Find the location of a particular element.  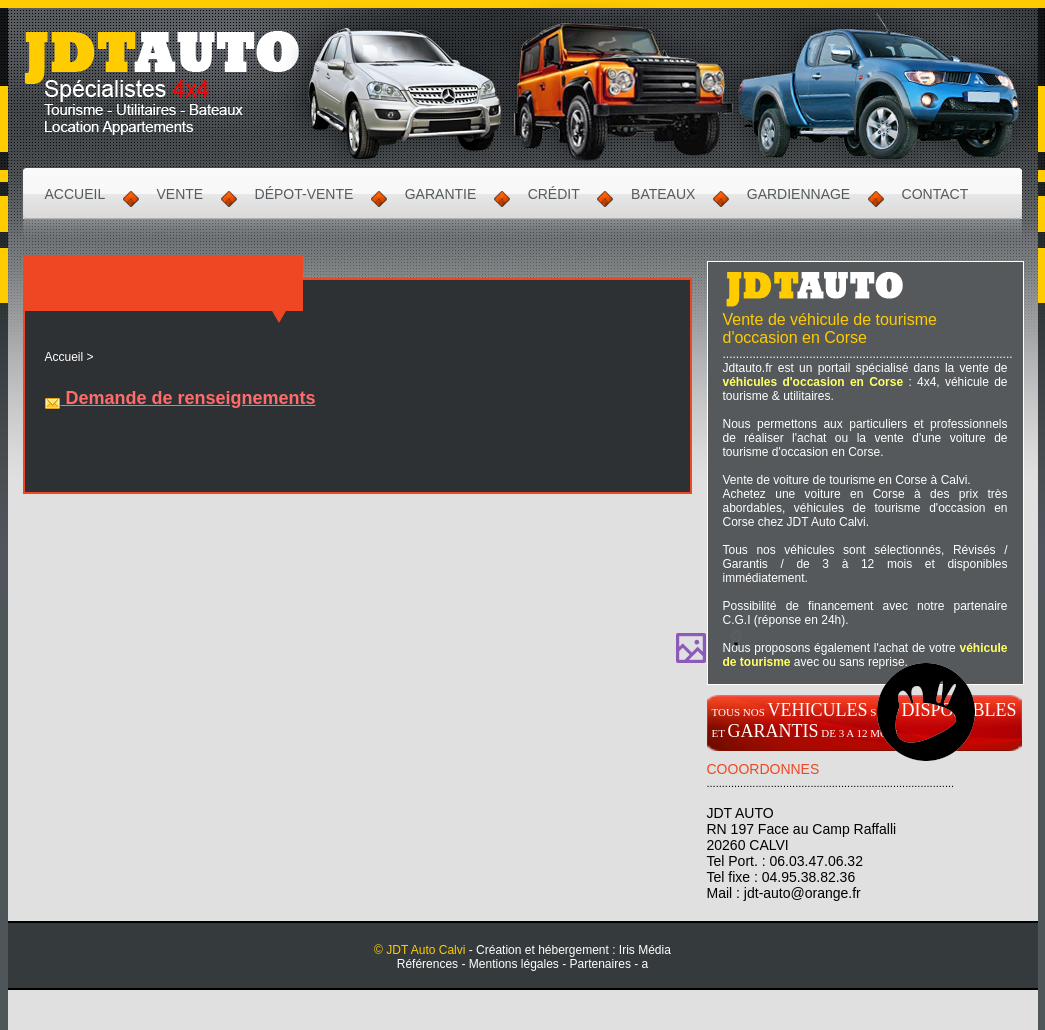

open the minds social network app is located at coordinates (736, 638).